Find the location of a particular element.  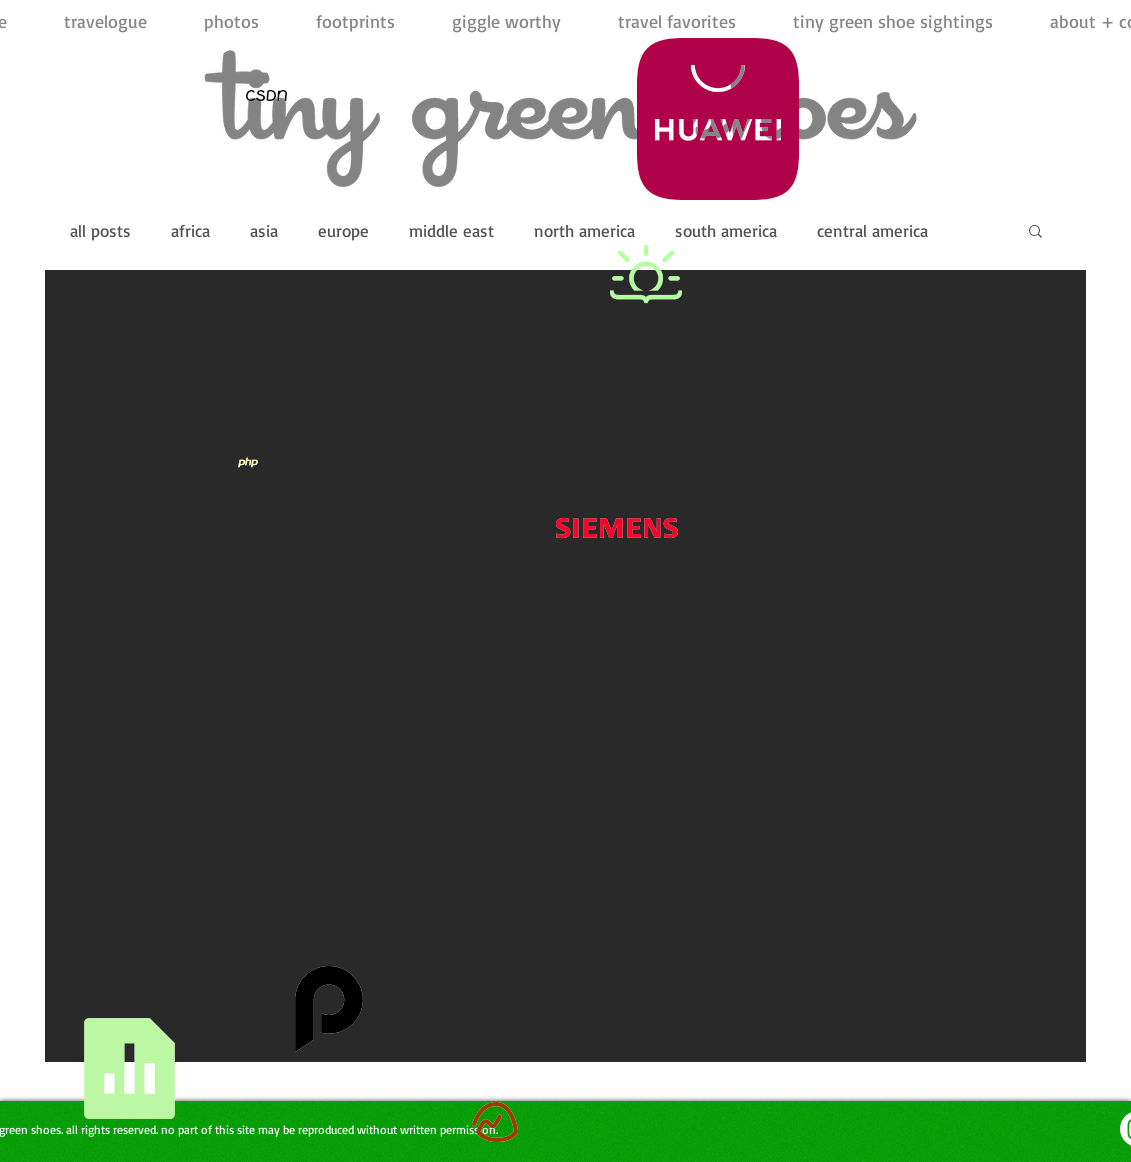

open Basecamp app is located at coordinates (495, 1122).